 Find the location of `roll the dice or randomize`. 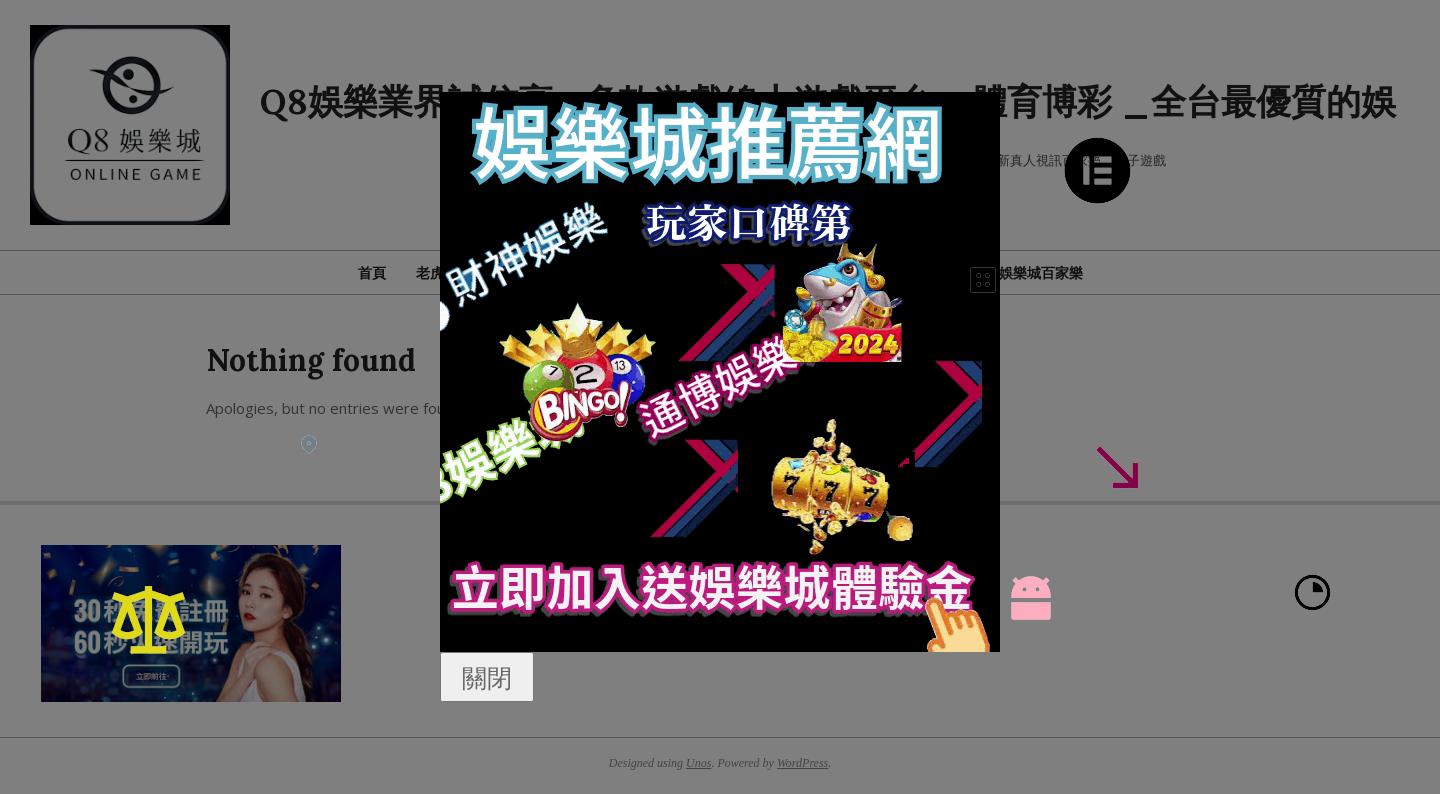

roll the dice or randomize is located at coordinates (983, 280).